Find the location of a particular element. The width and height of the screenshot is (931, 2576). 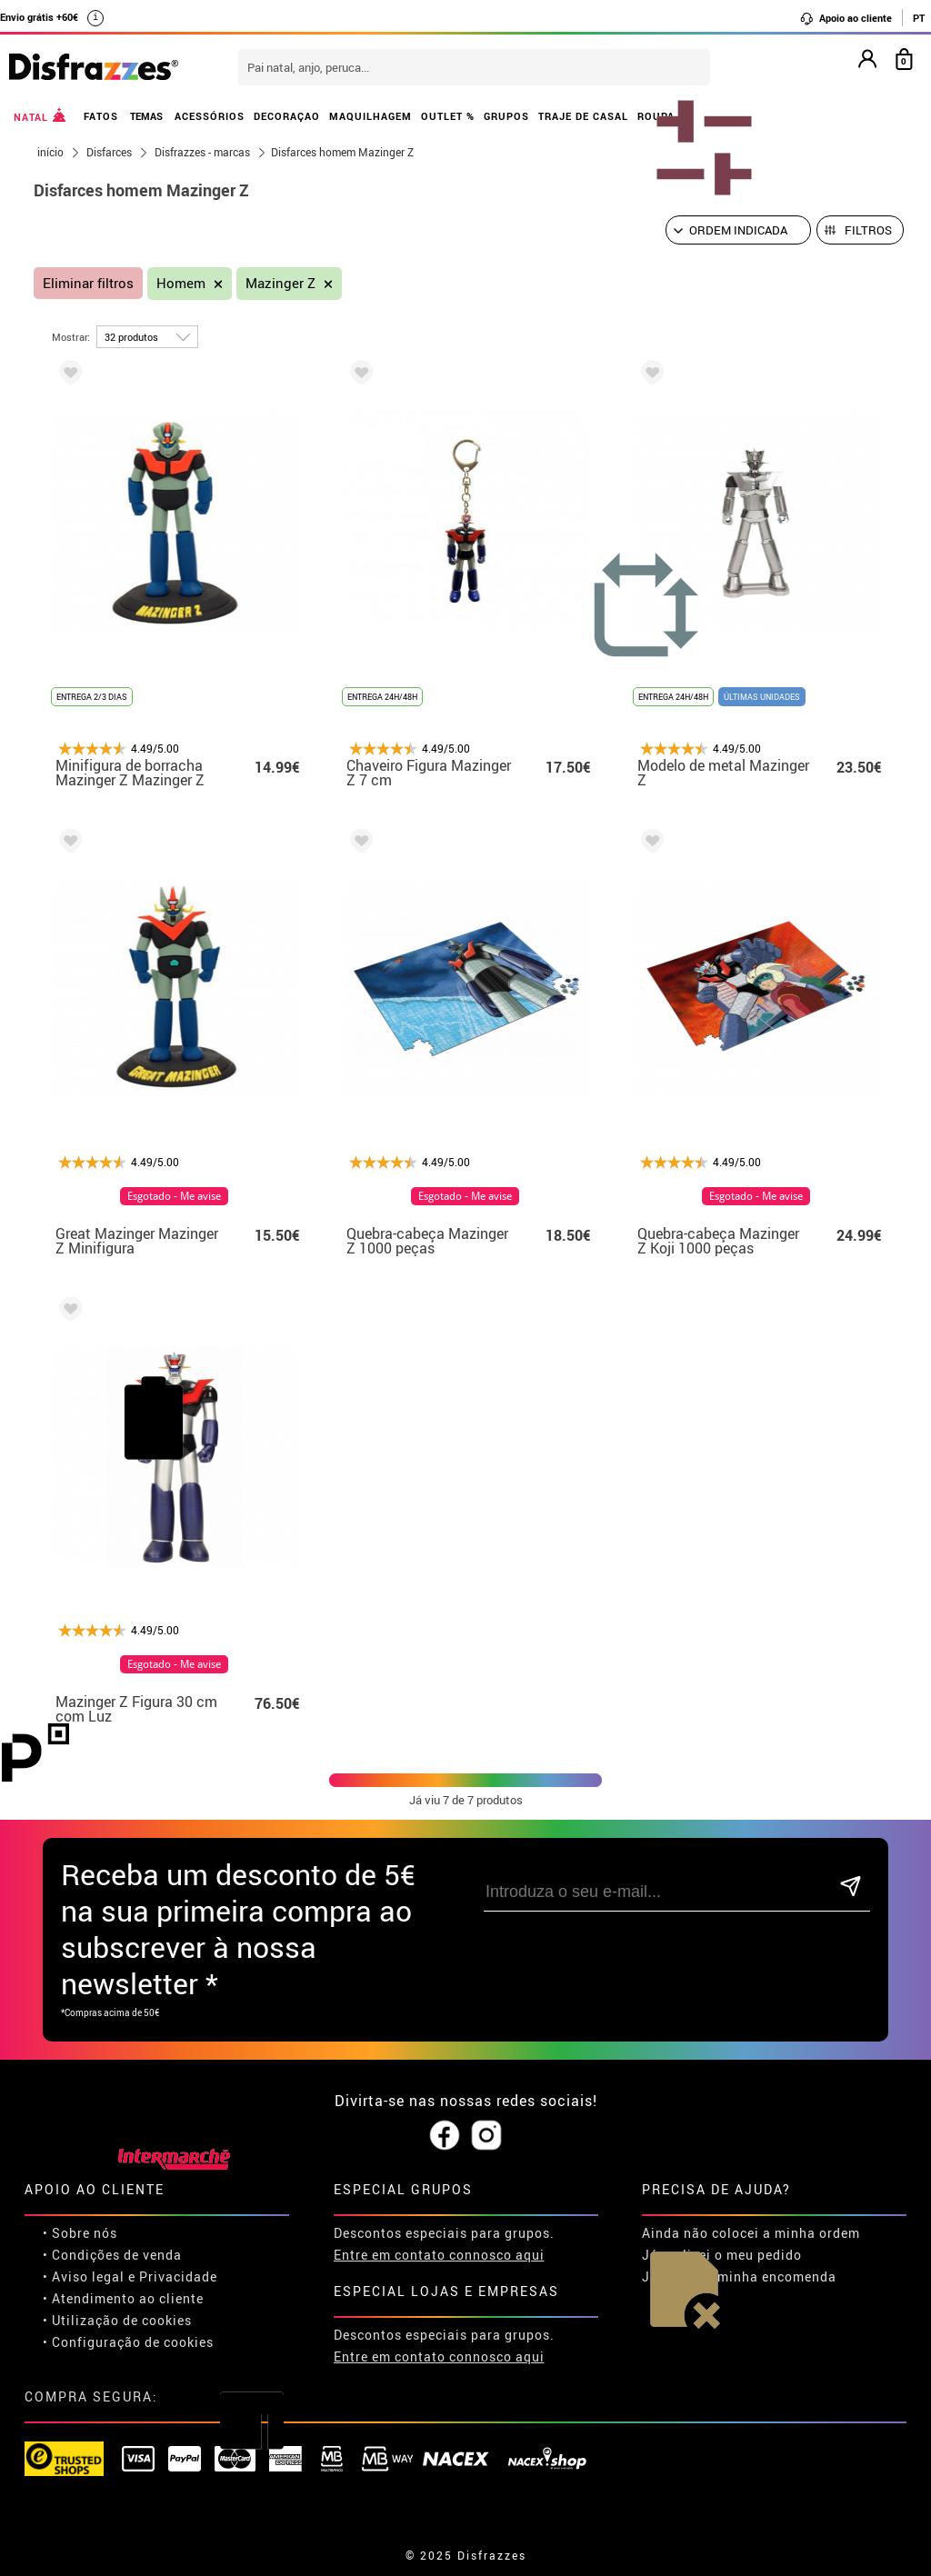

adjust custom dimensions or size is located at coordinates (640, 611).